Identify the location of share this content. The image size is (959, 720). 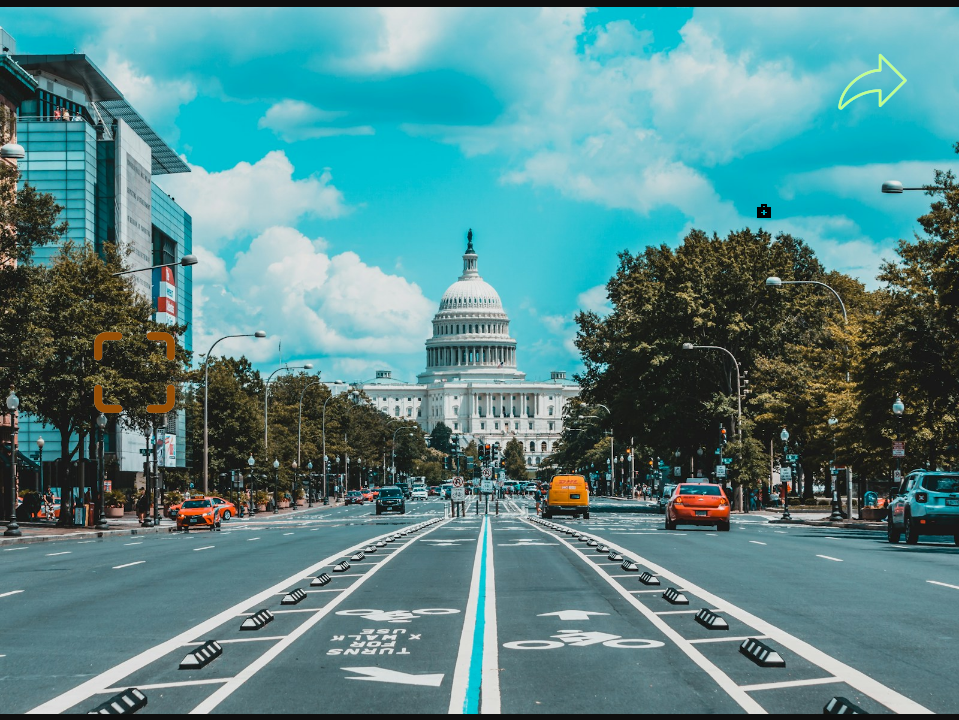
(872, 85).